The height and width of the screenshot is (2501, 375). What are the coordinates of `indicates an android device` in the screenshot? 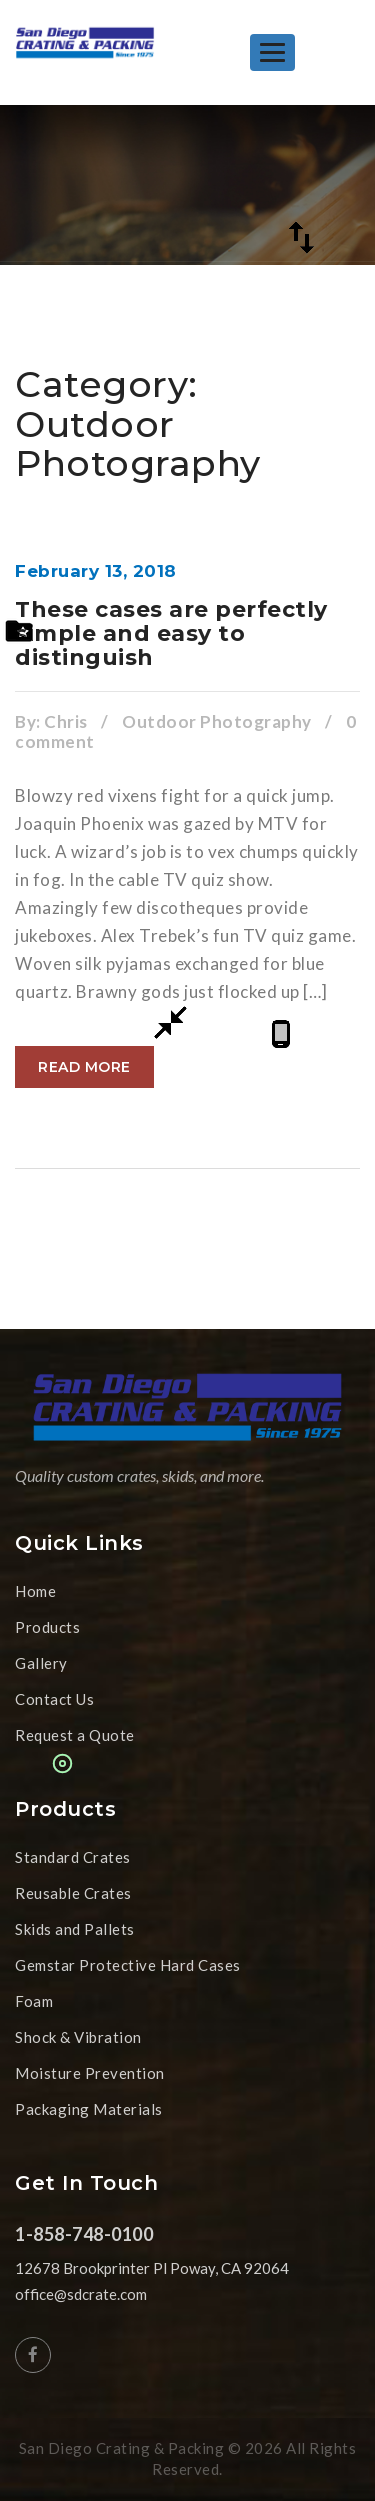 It's located at (281, 1034).